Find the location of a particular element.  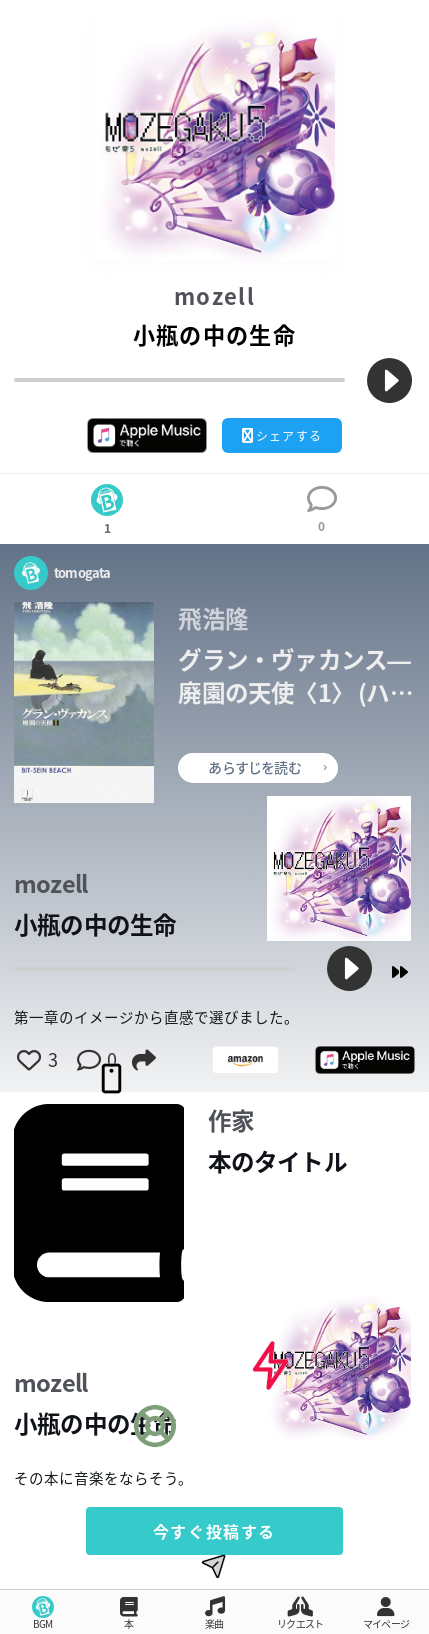

access device camera through mobile app is located at coordinates (111, 1078).